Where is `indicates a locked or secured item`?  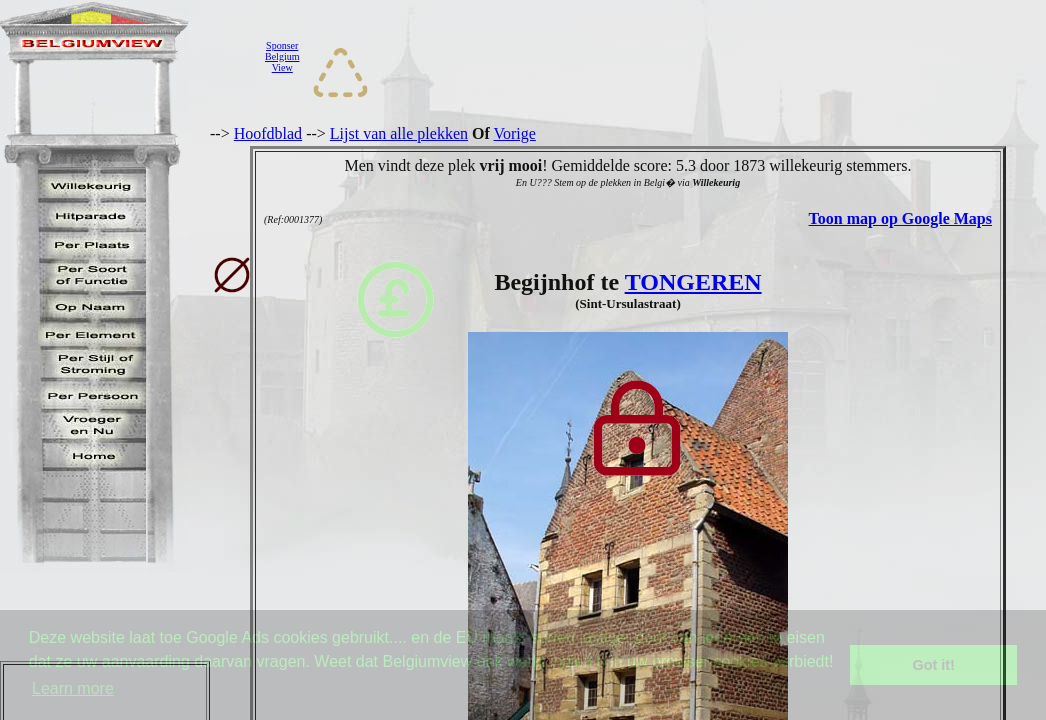 indicates a locked or secured item is located at coordinates (637, 428).